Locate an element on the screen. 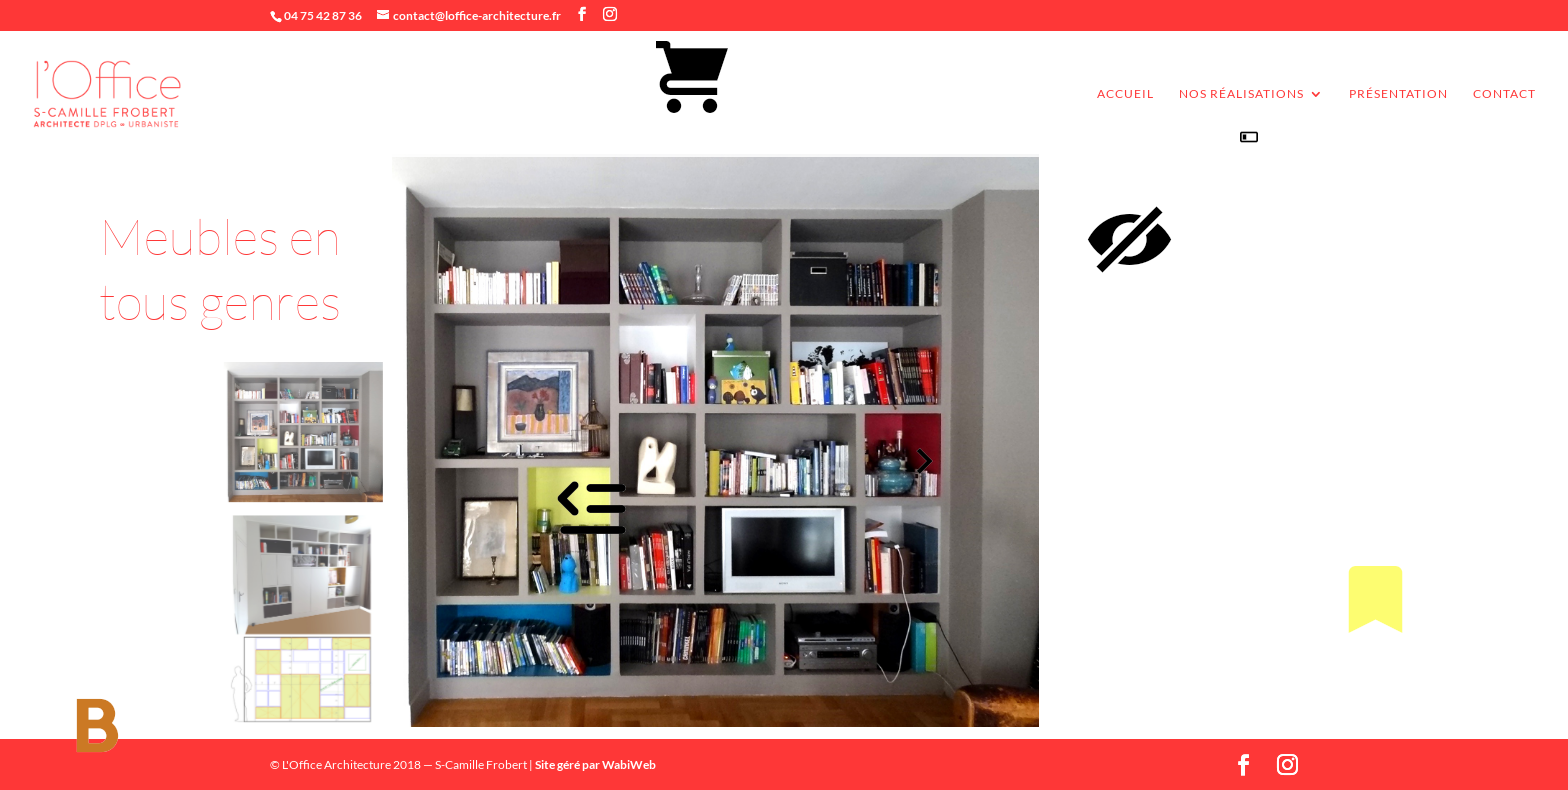  navigate to the next item or page is located at coordinates (924, 461).